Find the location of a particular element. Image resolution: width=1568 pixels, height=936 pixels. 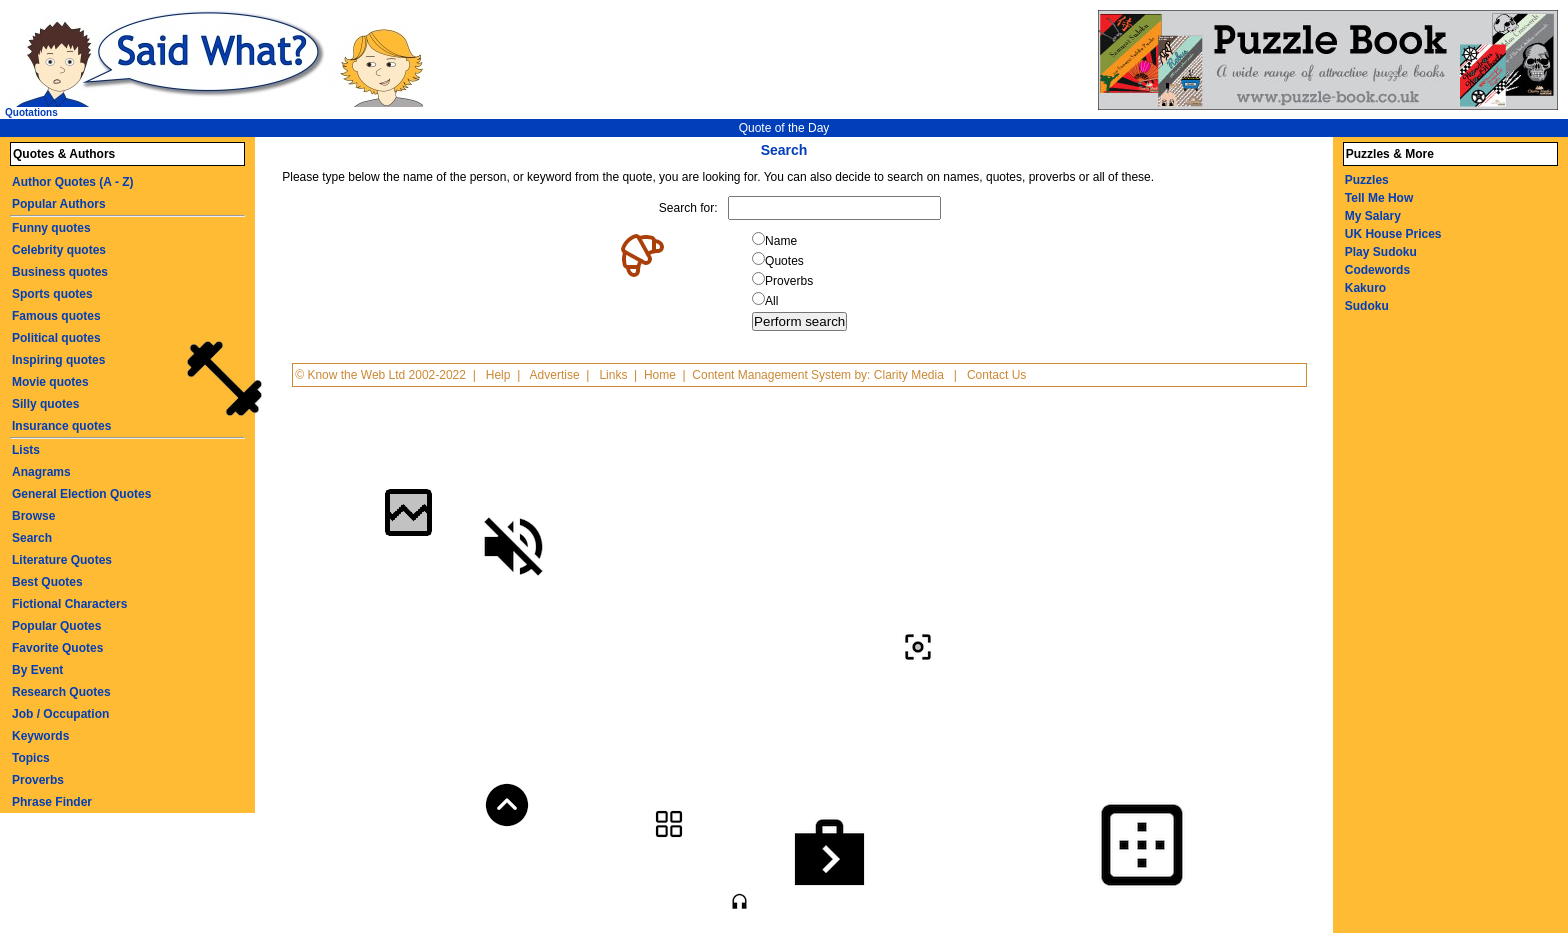

snooze or defer task to next week is located at coordinates (829, 850).